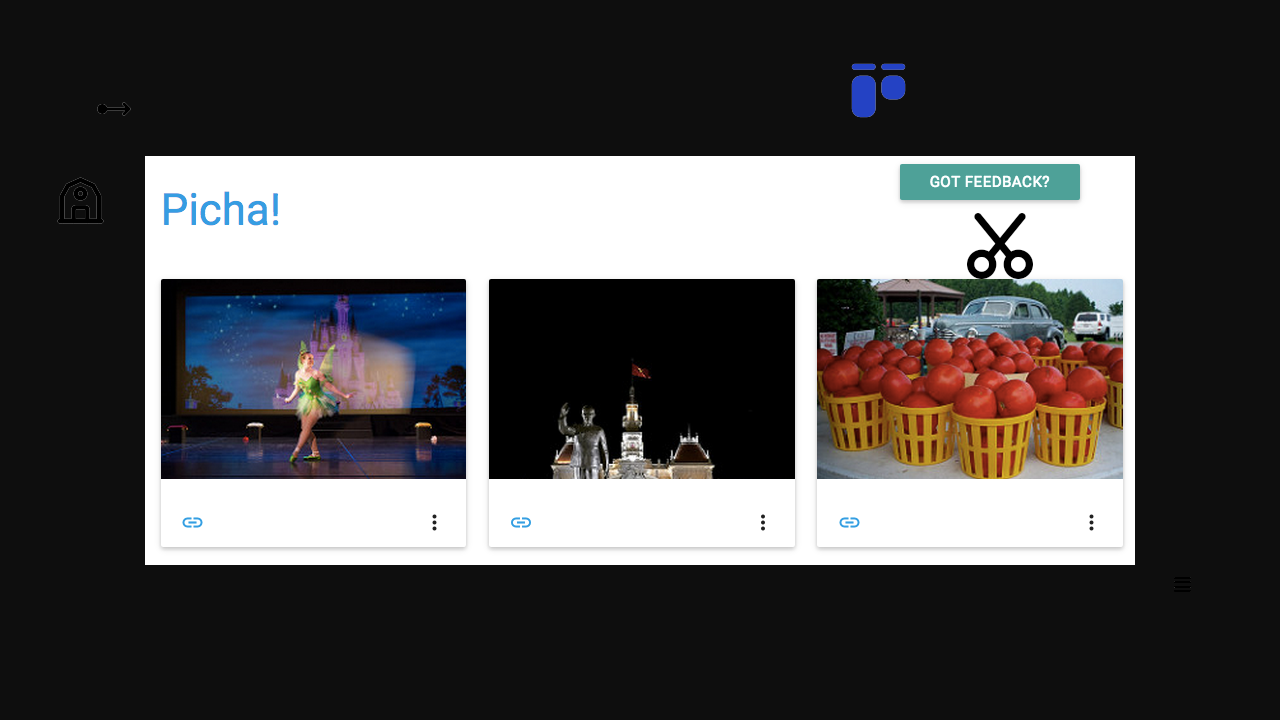 The height and width of the screenshot is (720, 1280). Describe the element at coordinates (878, 90) in the screenshot. I see `switch to kanban board view` at that location.